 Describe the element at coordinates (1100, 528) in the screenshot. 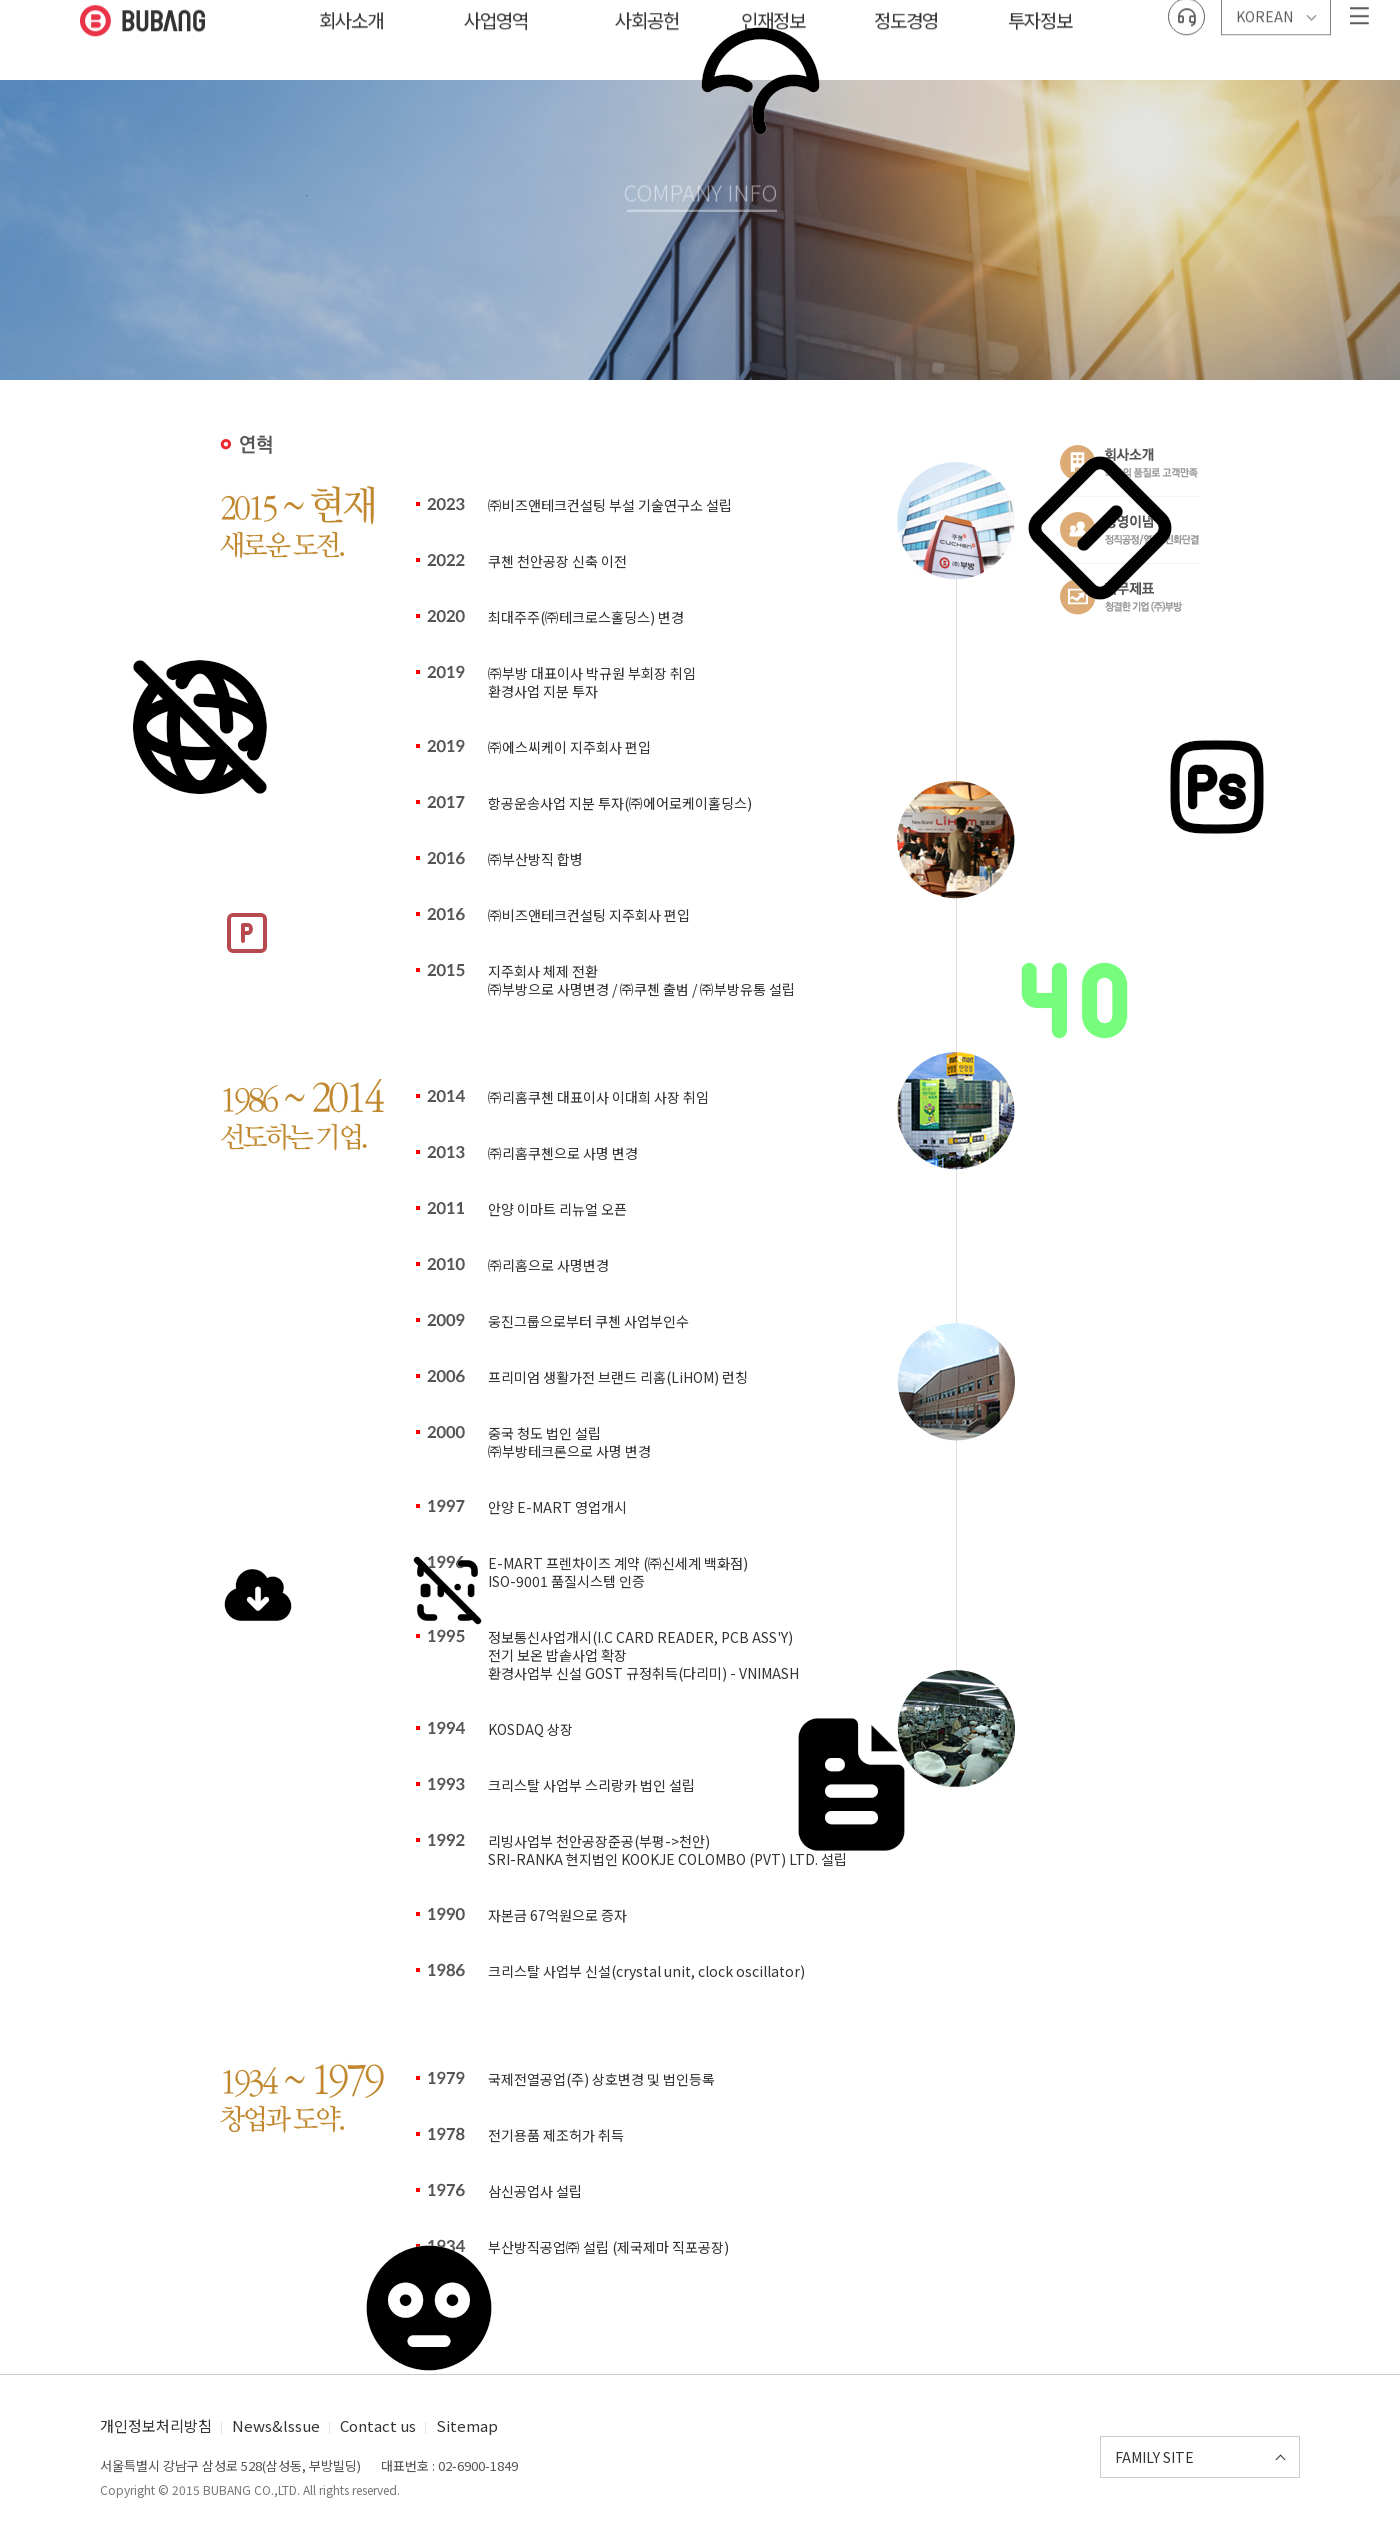

I see `indicates a blocked or forbidden action` at that location.